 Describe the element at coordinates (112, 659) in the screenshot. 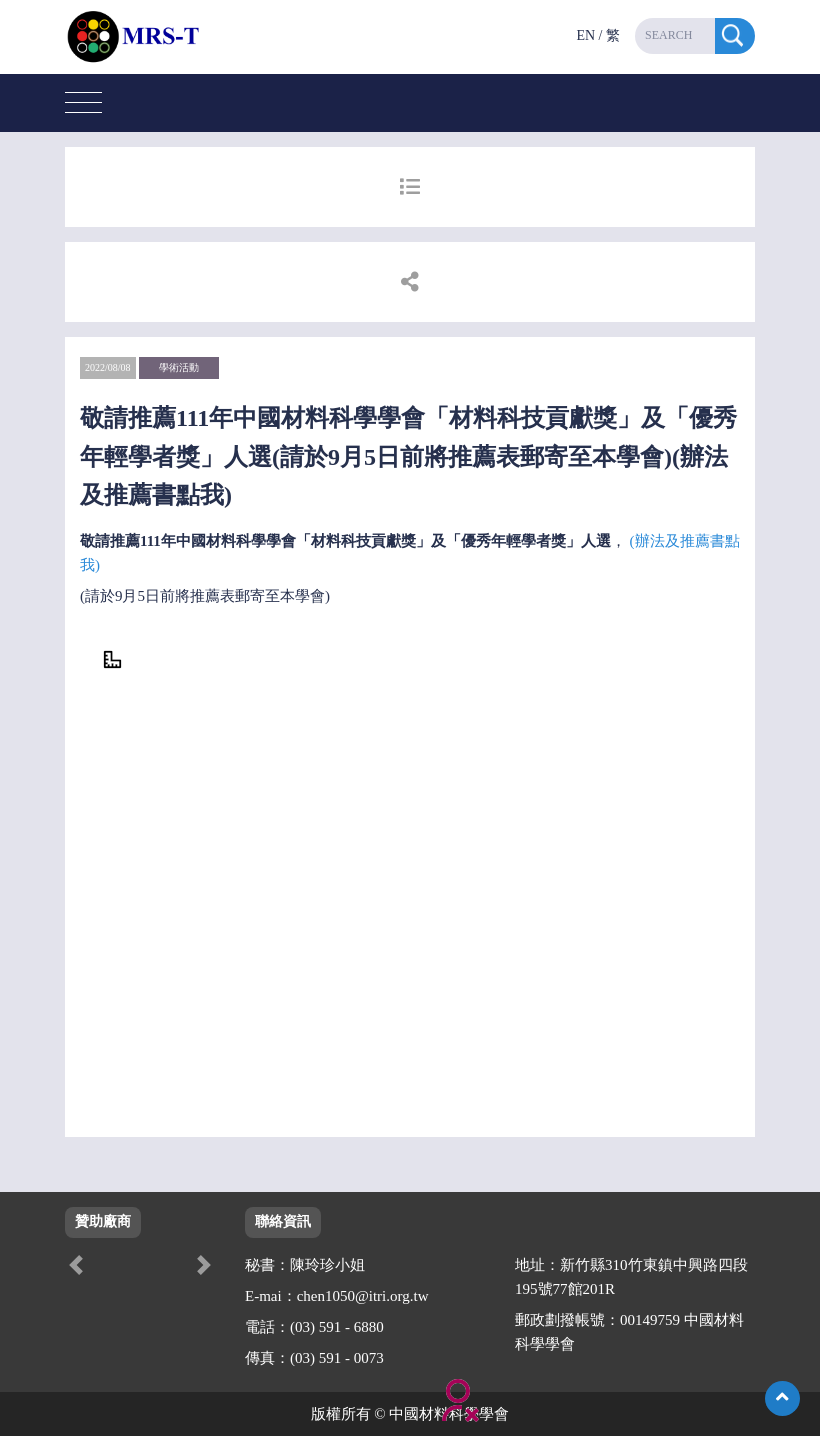

I see `access measurement or ruler tool` at that location.